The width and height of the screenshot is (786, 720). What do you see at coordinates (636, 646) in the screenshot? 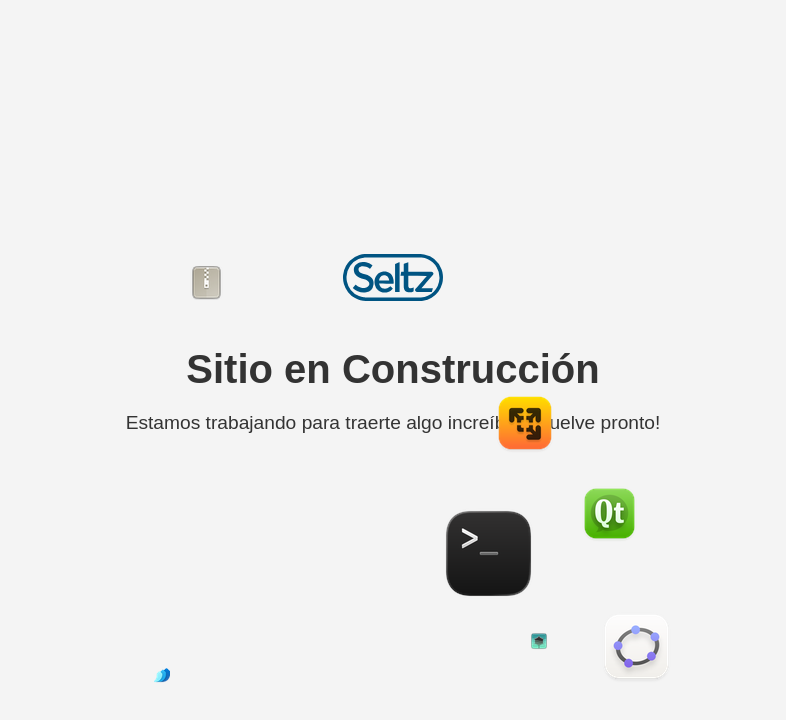
I see `open geogebra mathematics application` at bounding box center [636, 646].